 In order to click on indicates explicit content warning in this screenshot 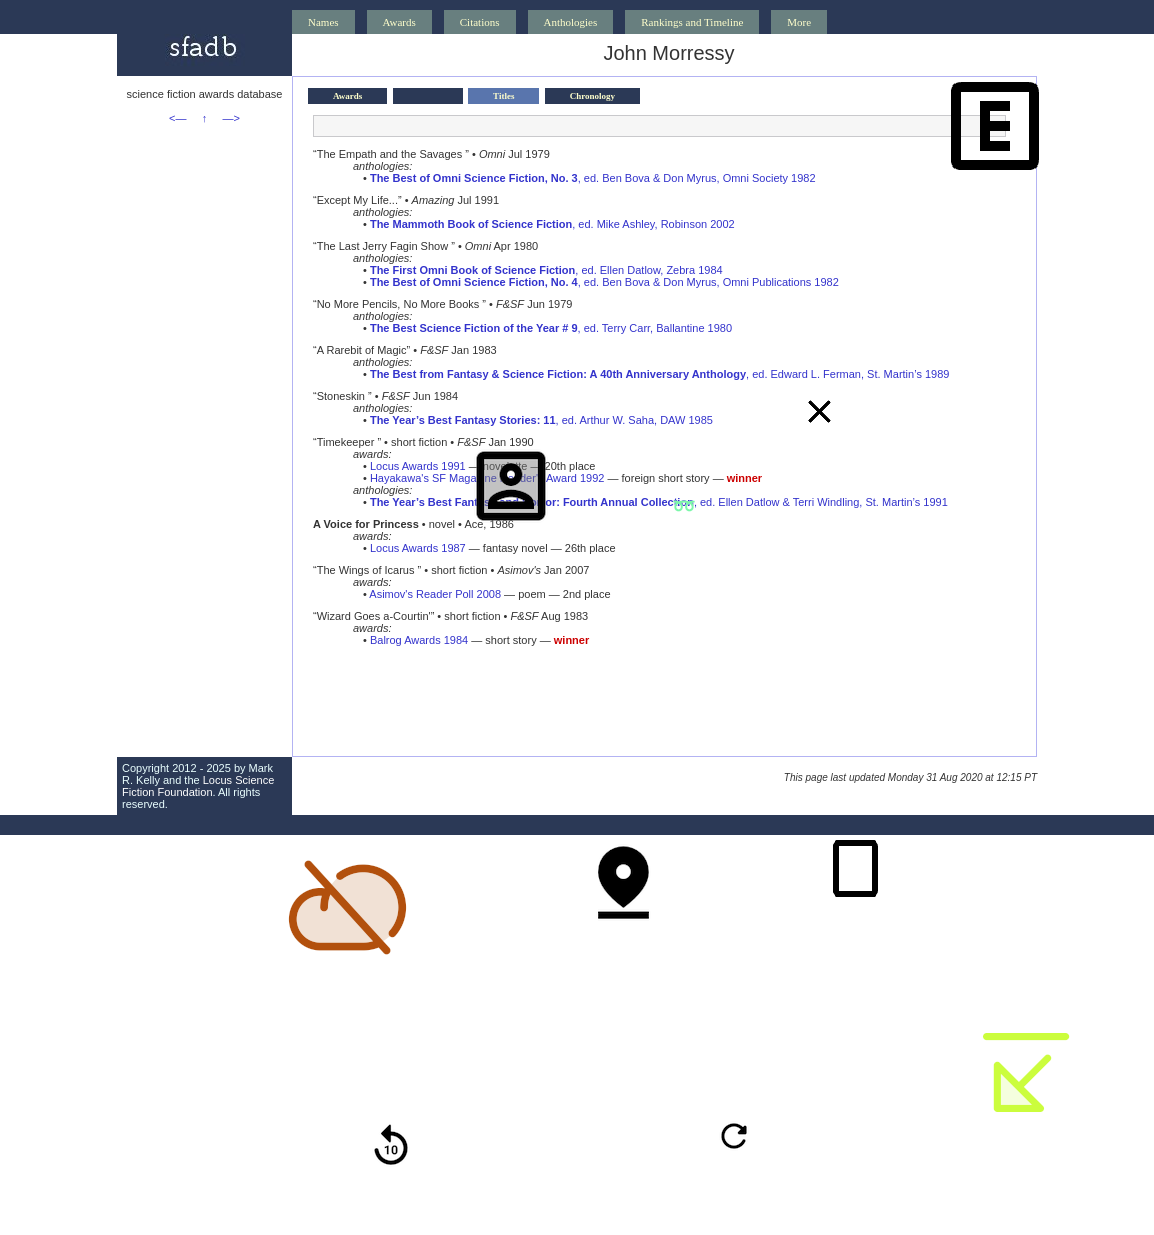, I will do `click(995, 126)`.